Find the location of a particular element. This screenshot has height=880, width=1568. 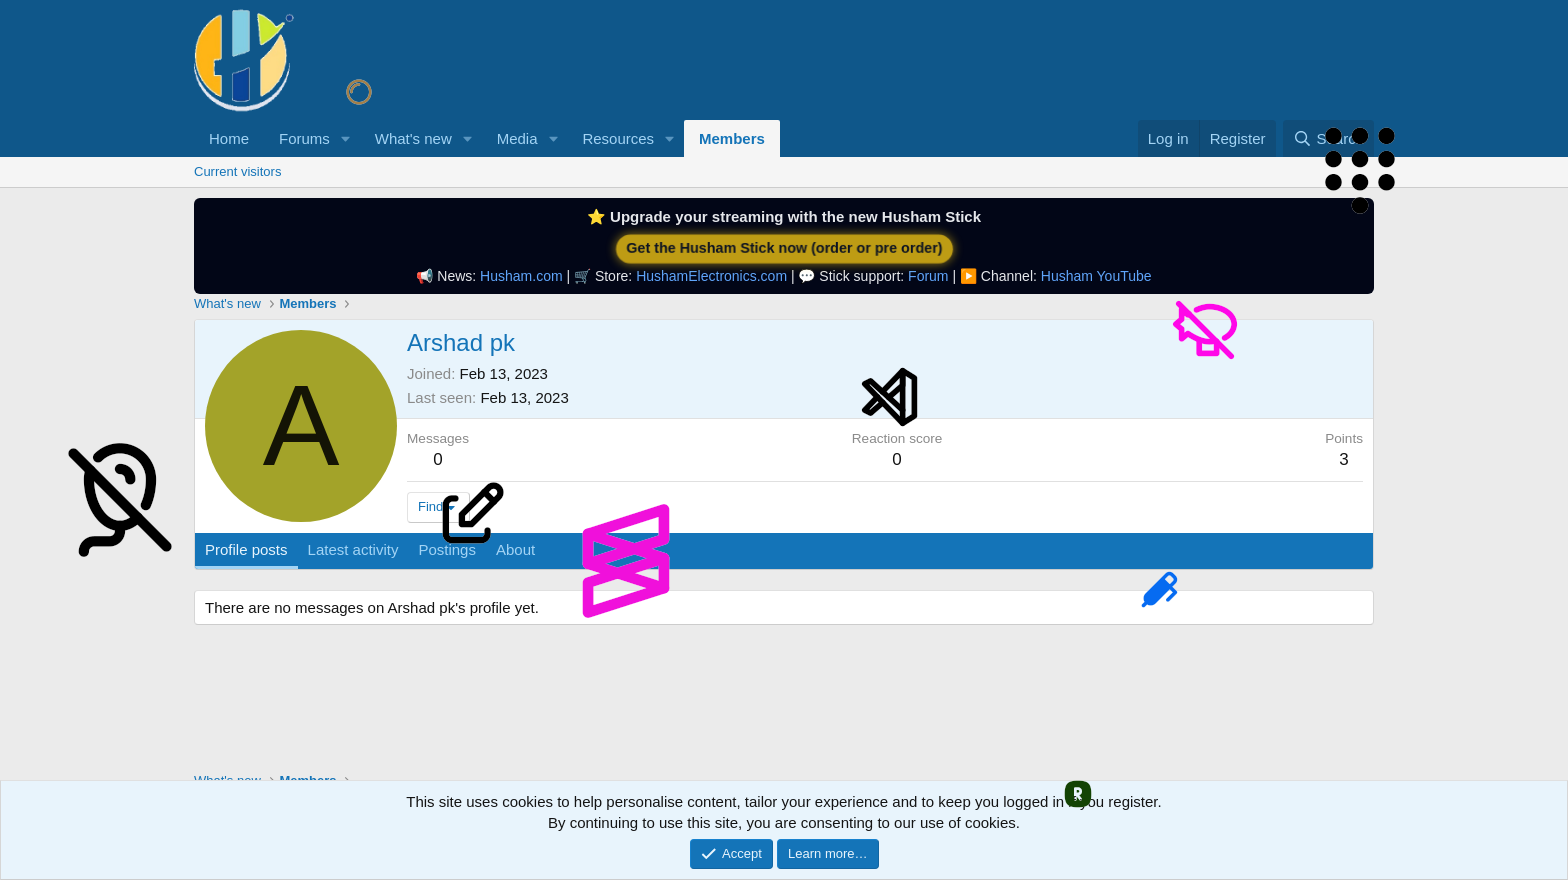

open sublime text editor is located at coordinates (626, 561).